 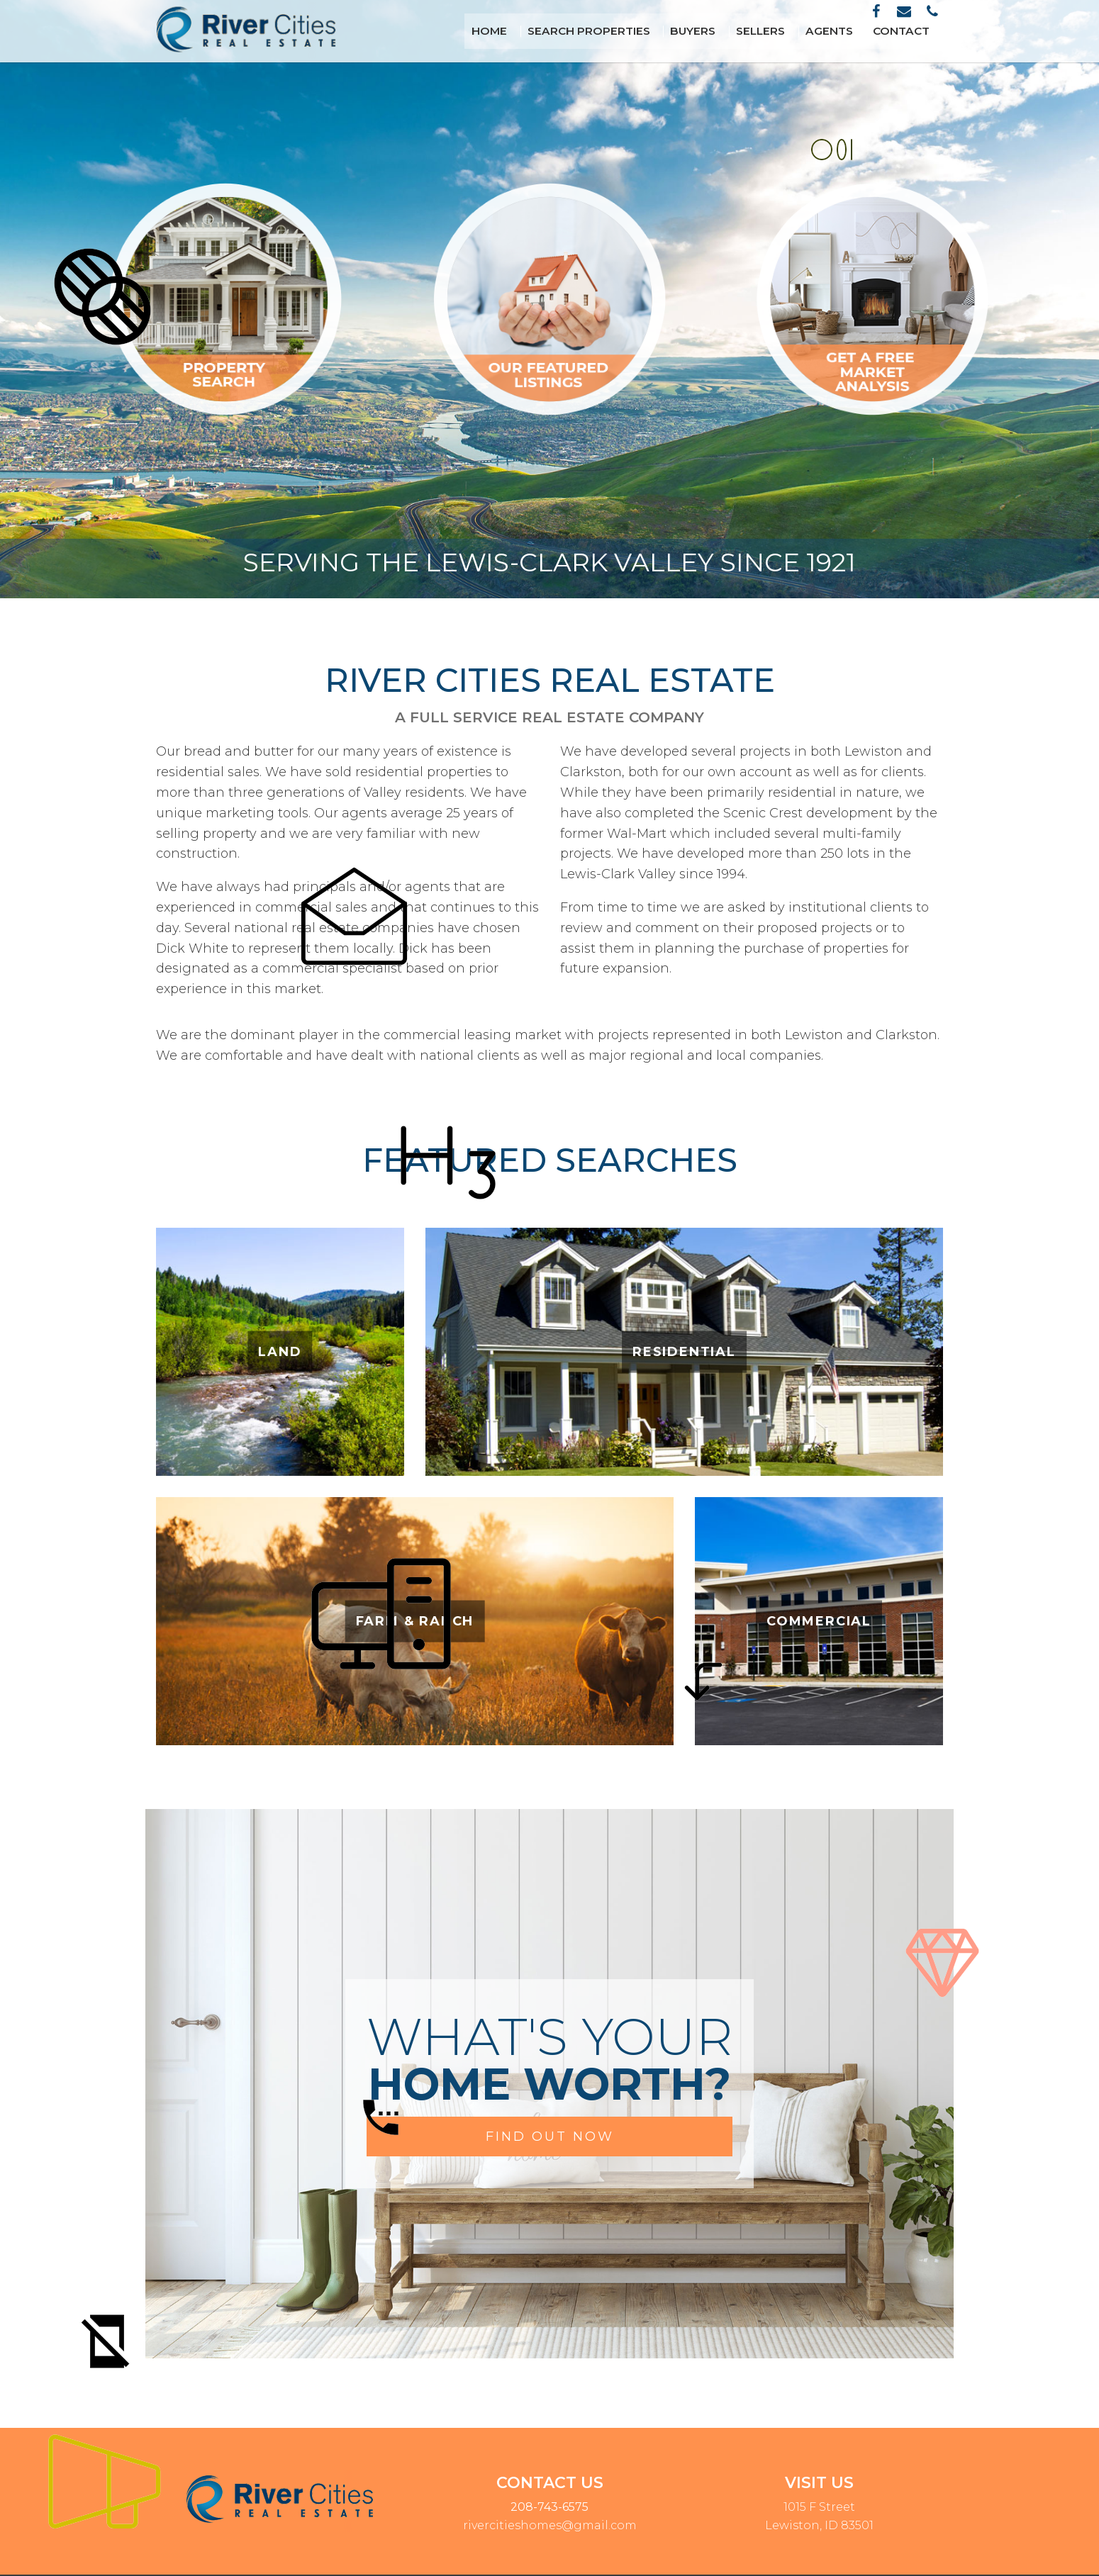 I want to click on indicates premium or pro membership status, so click(x=942, y=1963).